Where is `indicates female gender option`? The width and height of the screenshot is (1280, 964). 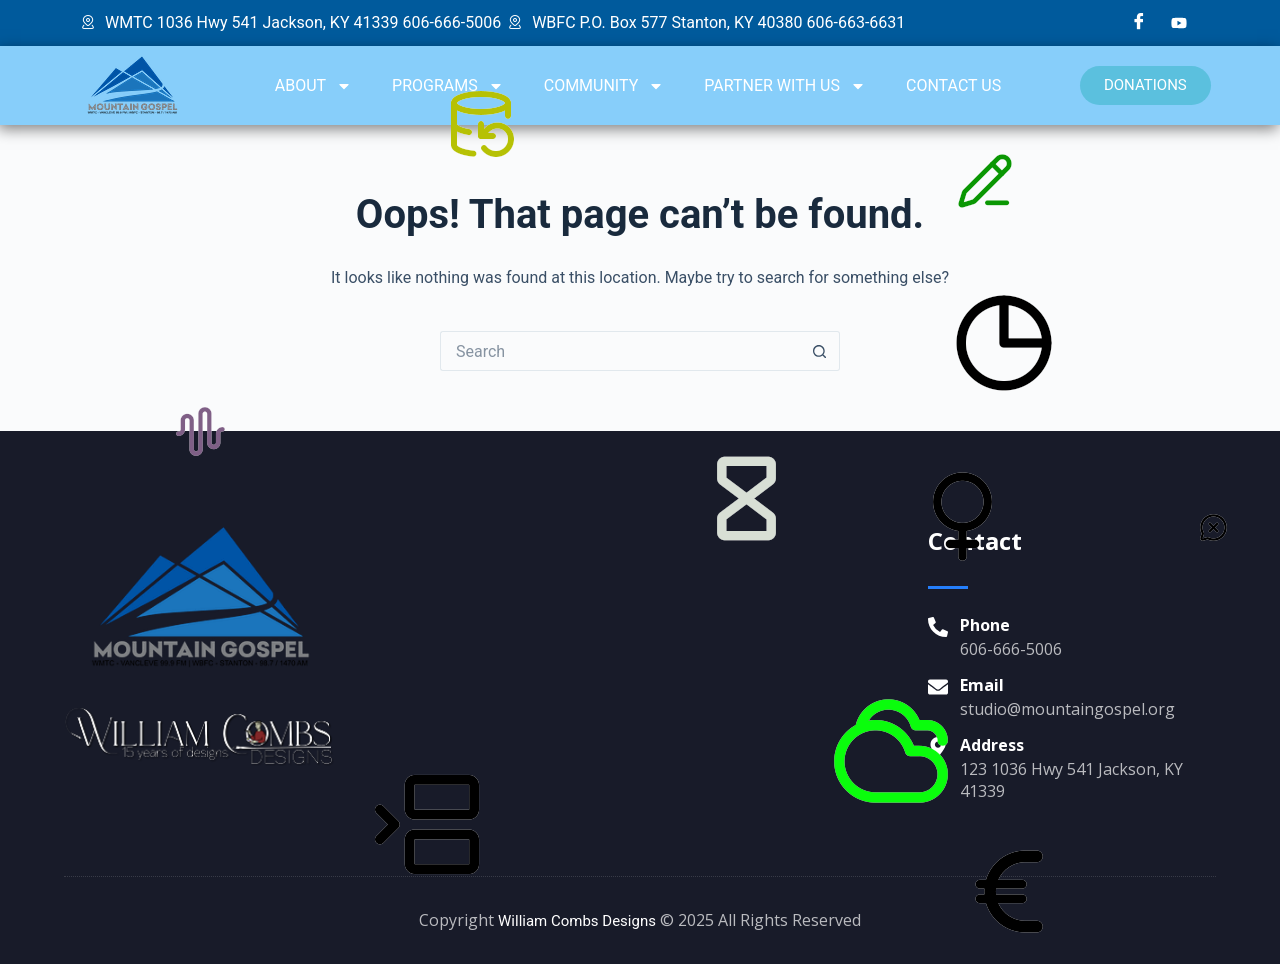 indicates female gender option is located at coordinates (962, 514).